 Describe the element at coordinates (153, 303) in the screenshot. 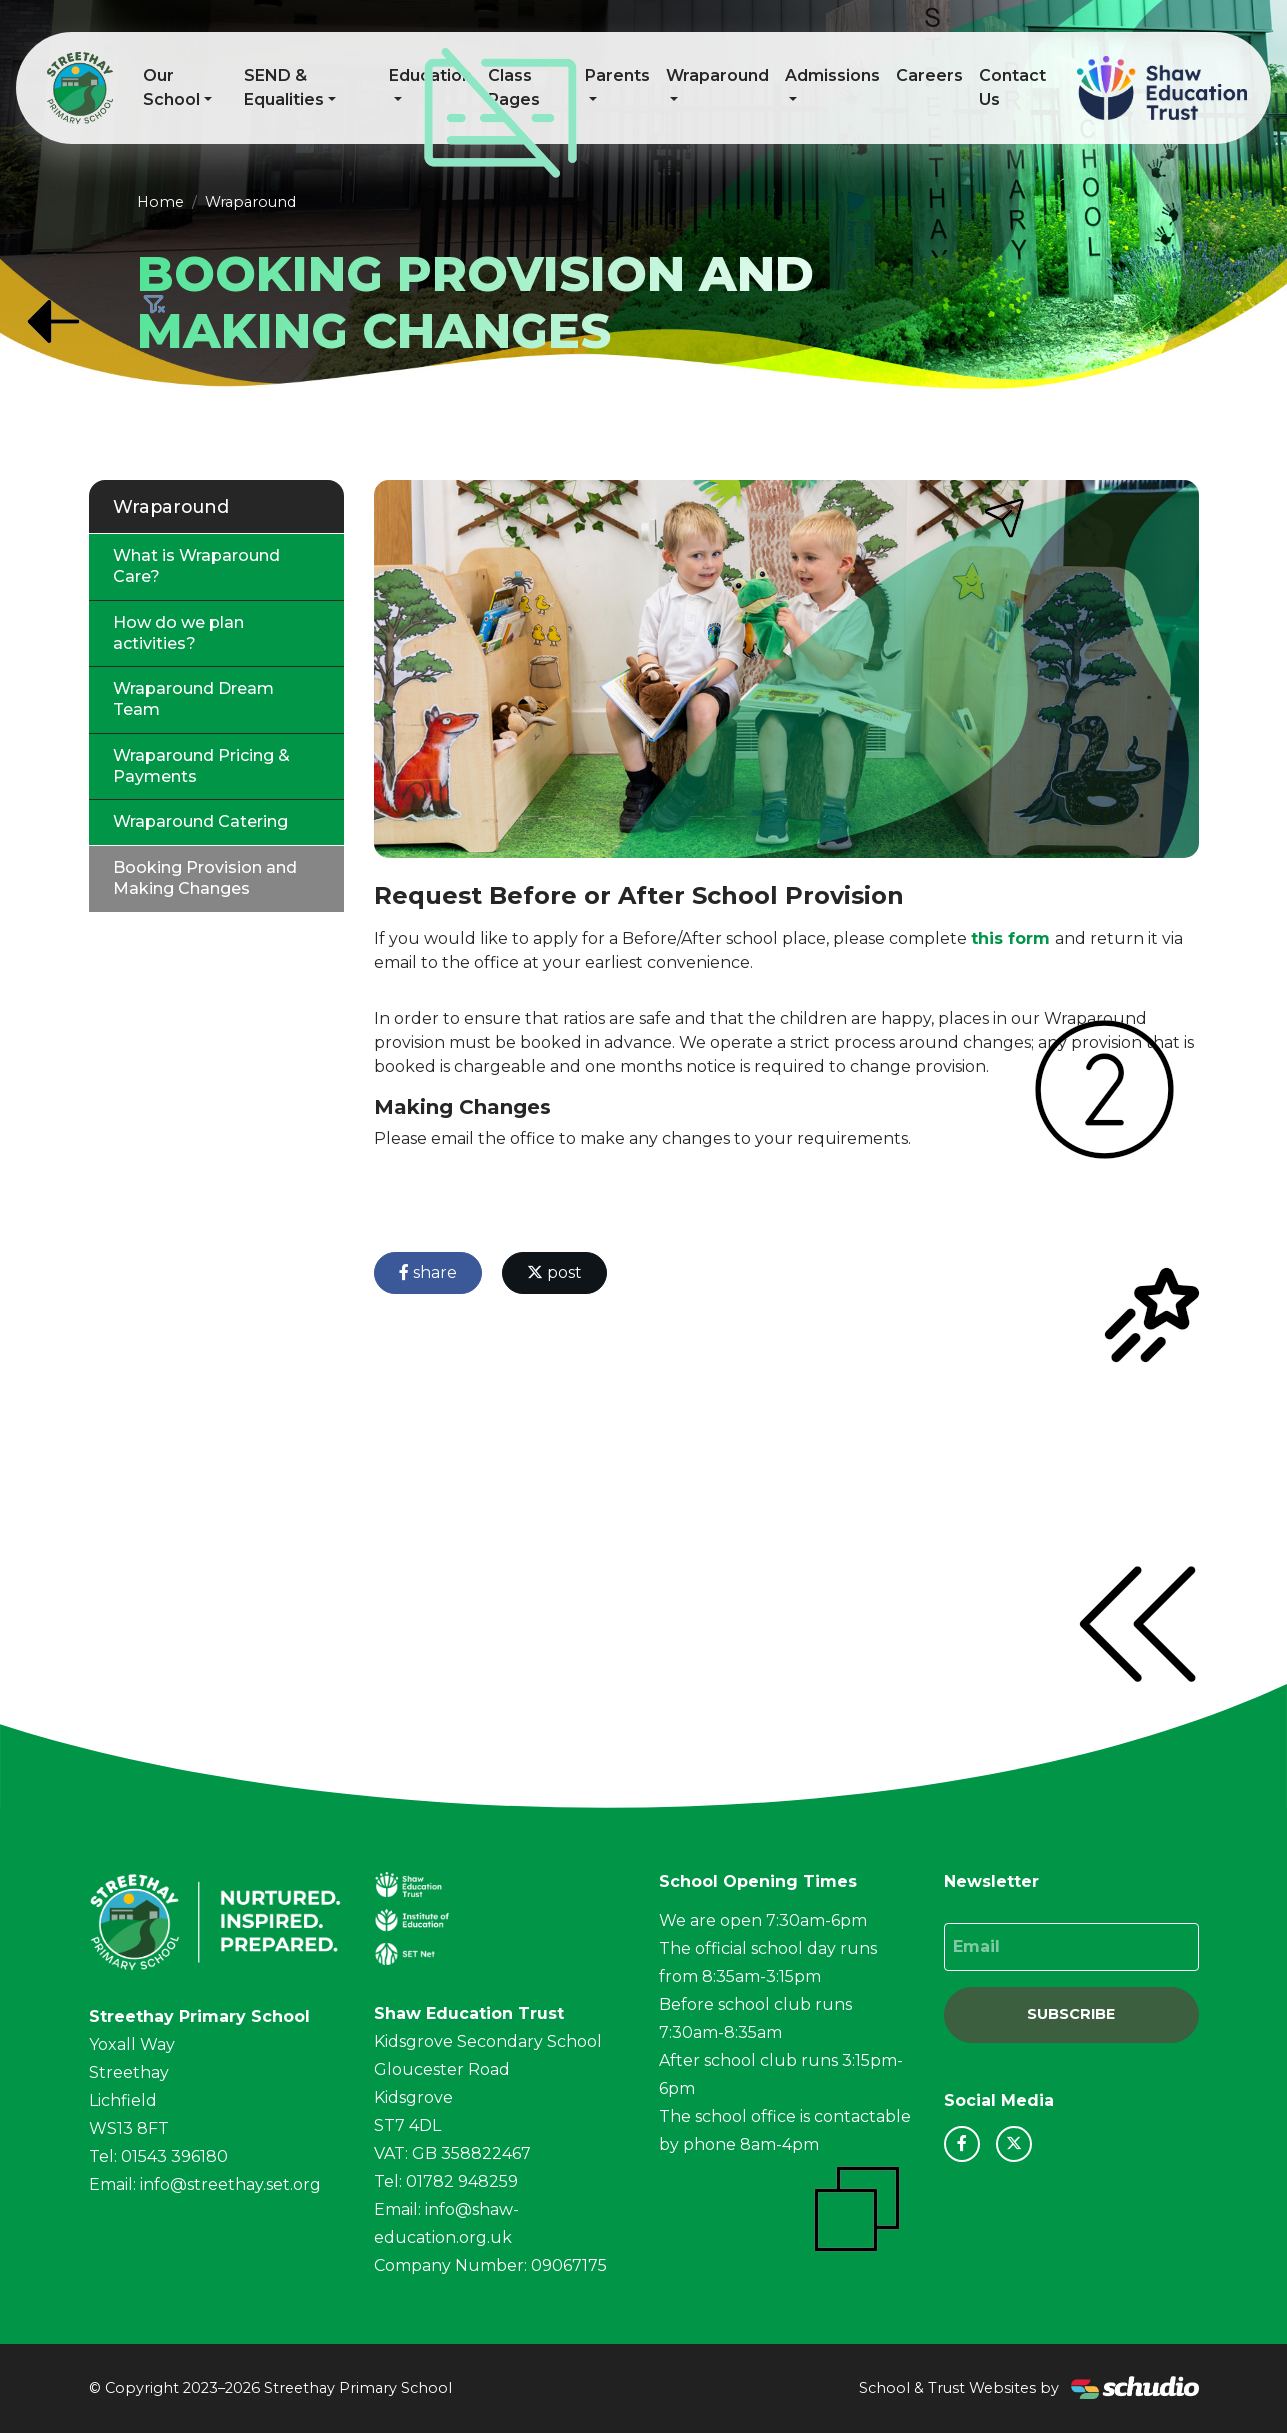

I see `clear all filters` at that location.